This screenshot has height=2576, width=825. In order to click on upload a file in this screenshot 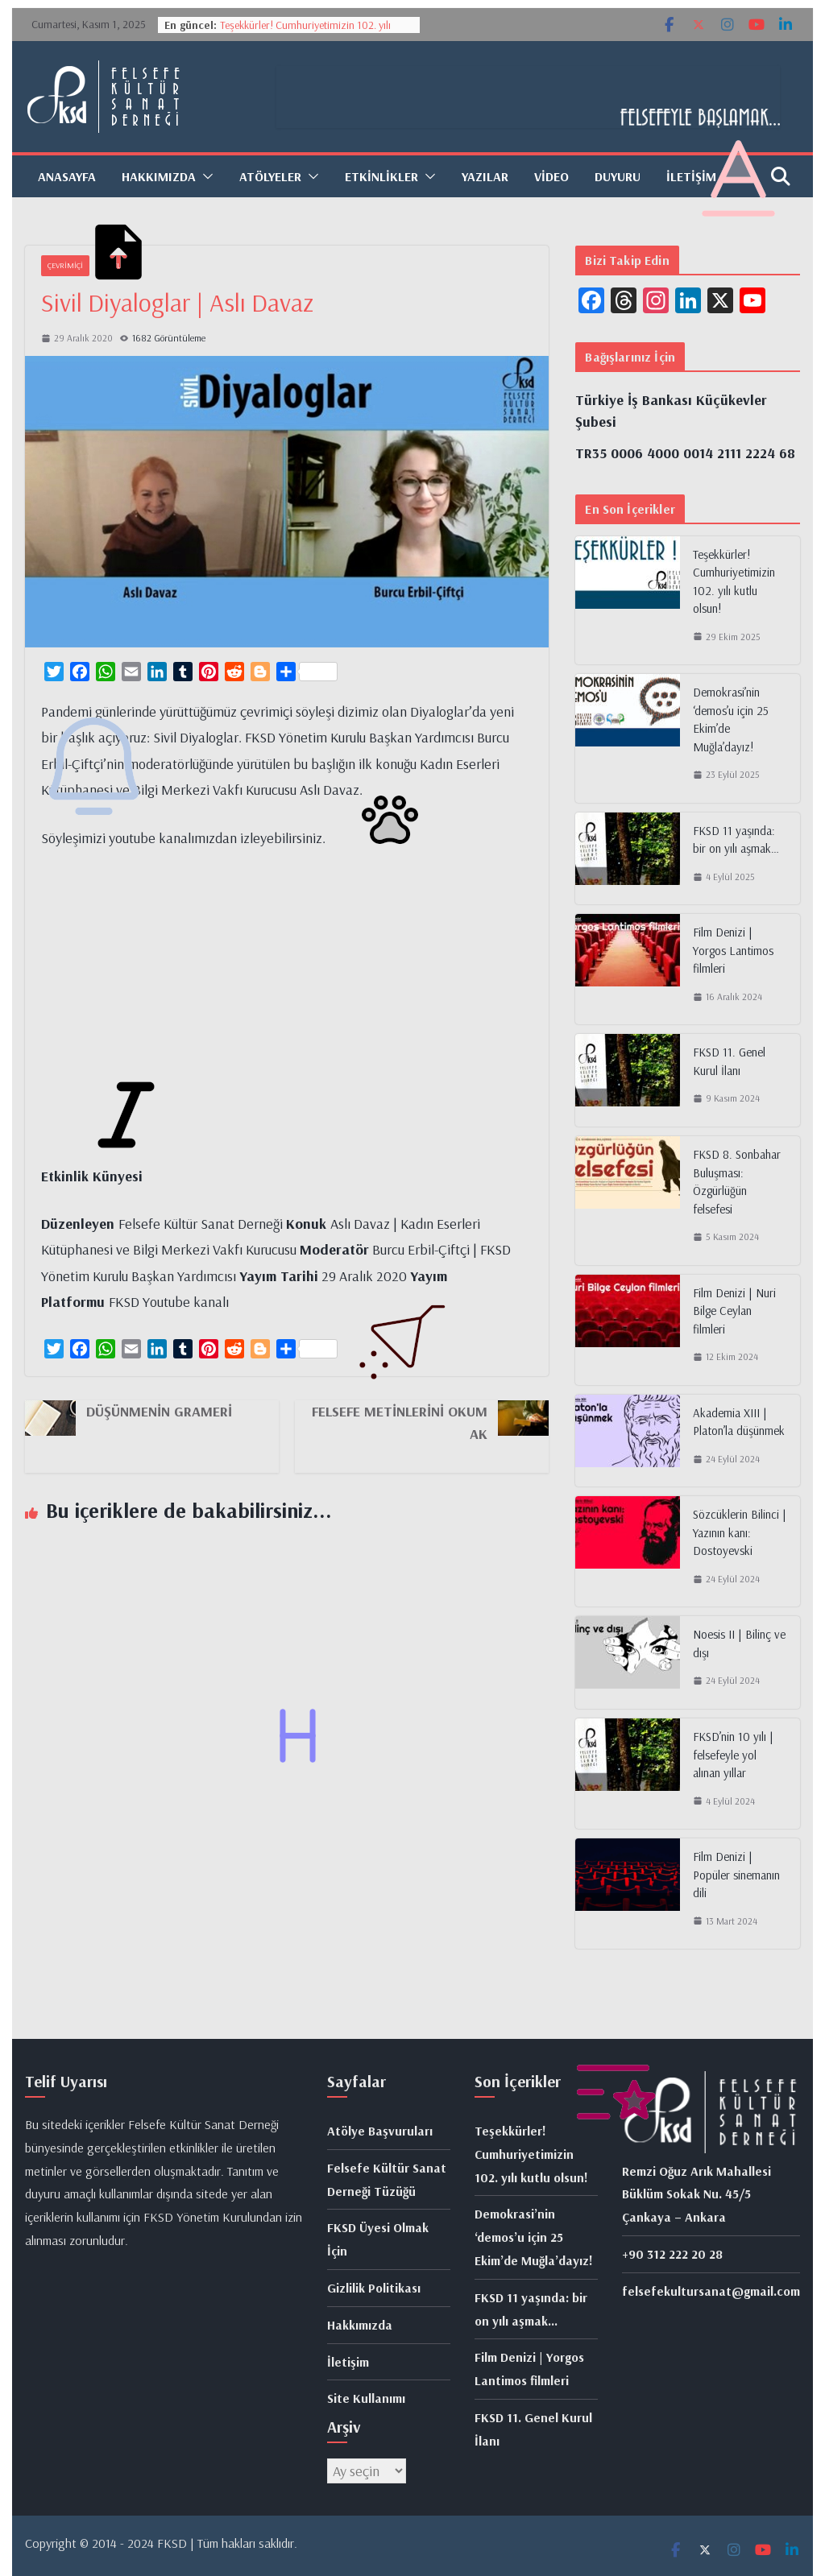, I will do `click(118, 252)`.